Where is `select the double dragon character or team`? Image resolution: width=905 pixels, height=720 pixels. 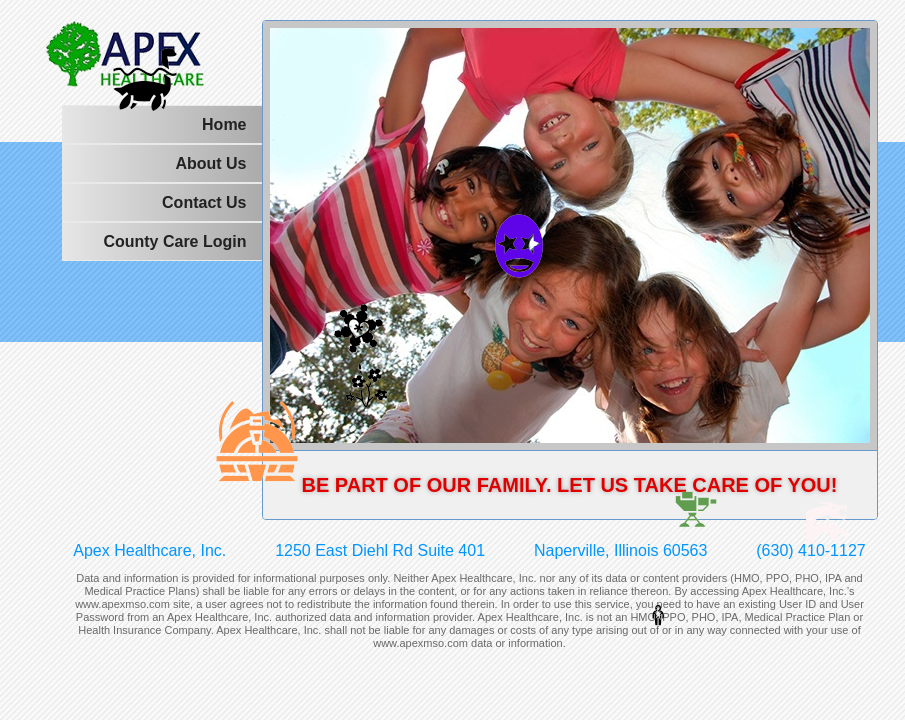 select the double dragon character or team is located at coordinates (827, 523).